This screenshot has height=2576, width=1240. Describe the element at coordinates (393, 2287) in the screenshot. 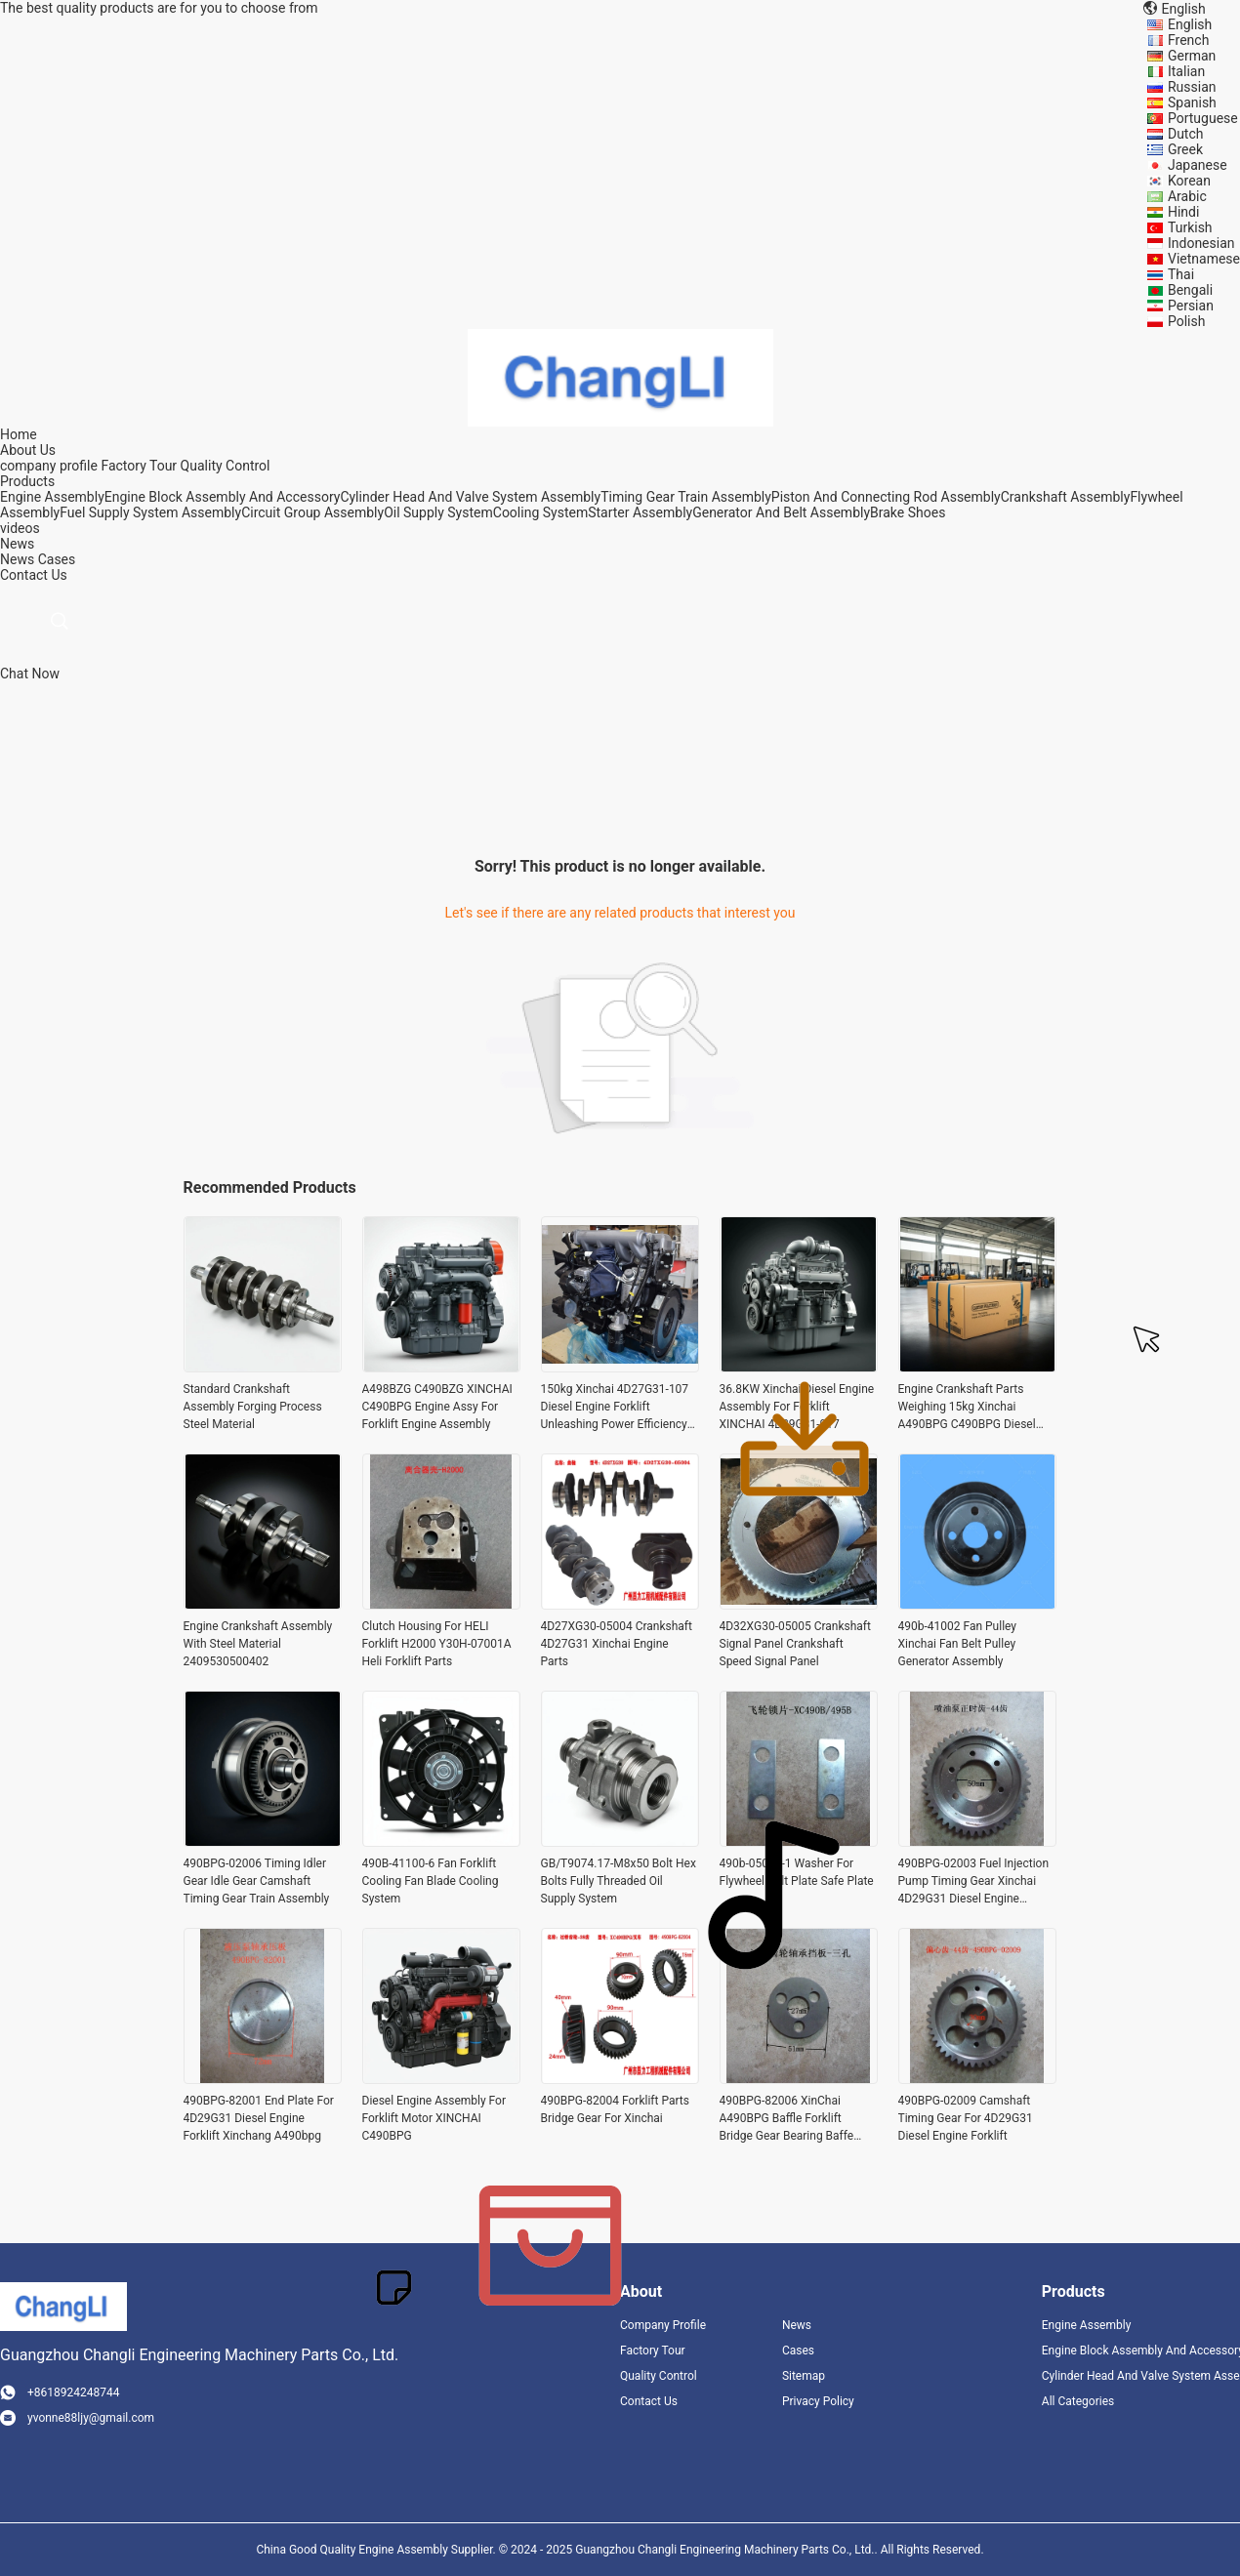

I see `add a sticker to your message` at that location.